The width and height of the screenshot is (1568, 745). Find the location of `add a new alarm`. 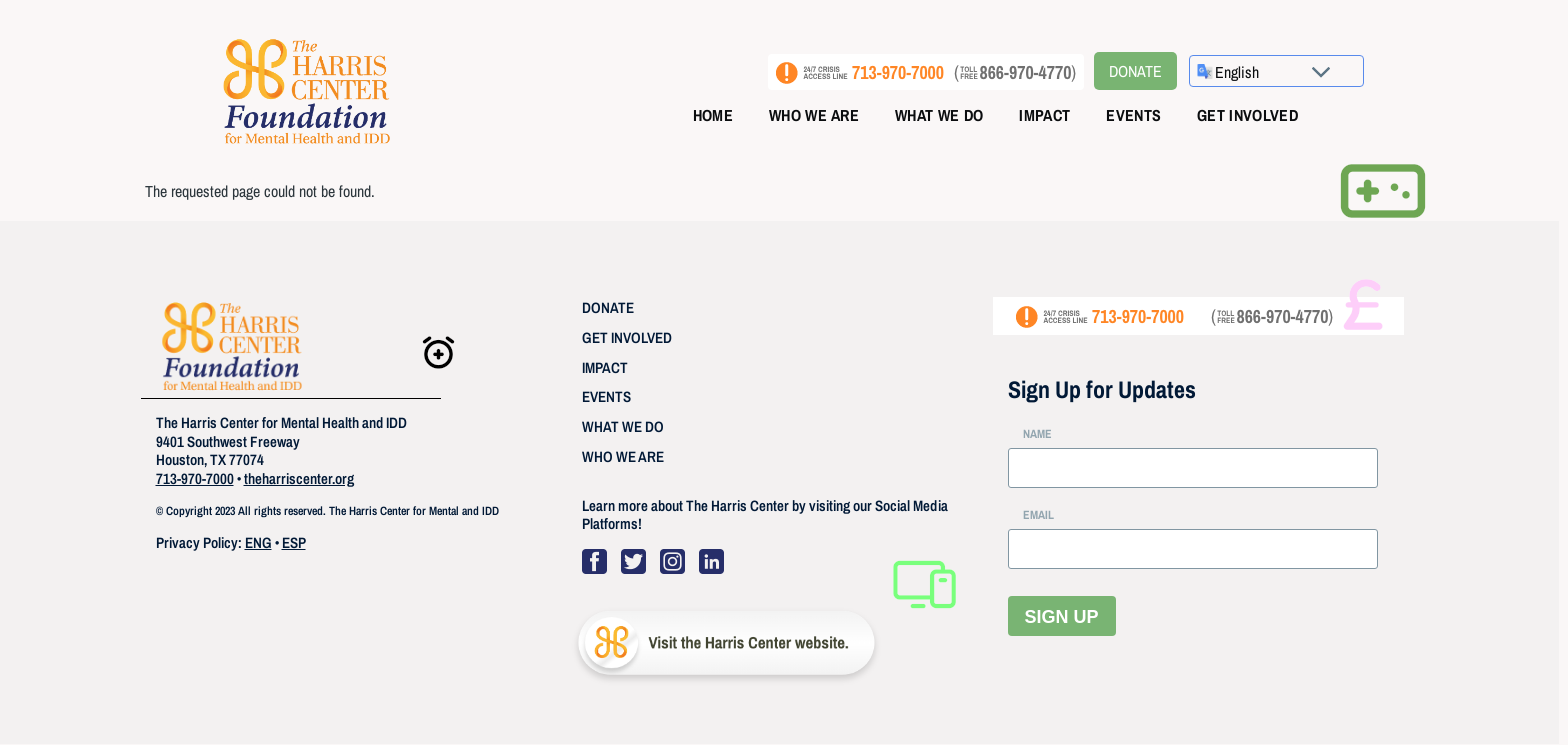

add a new alarm is located at coordinates (438, 352).